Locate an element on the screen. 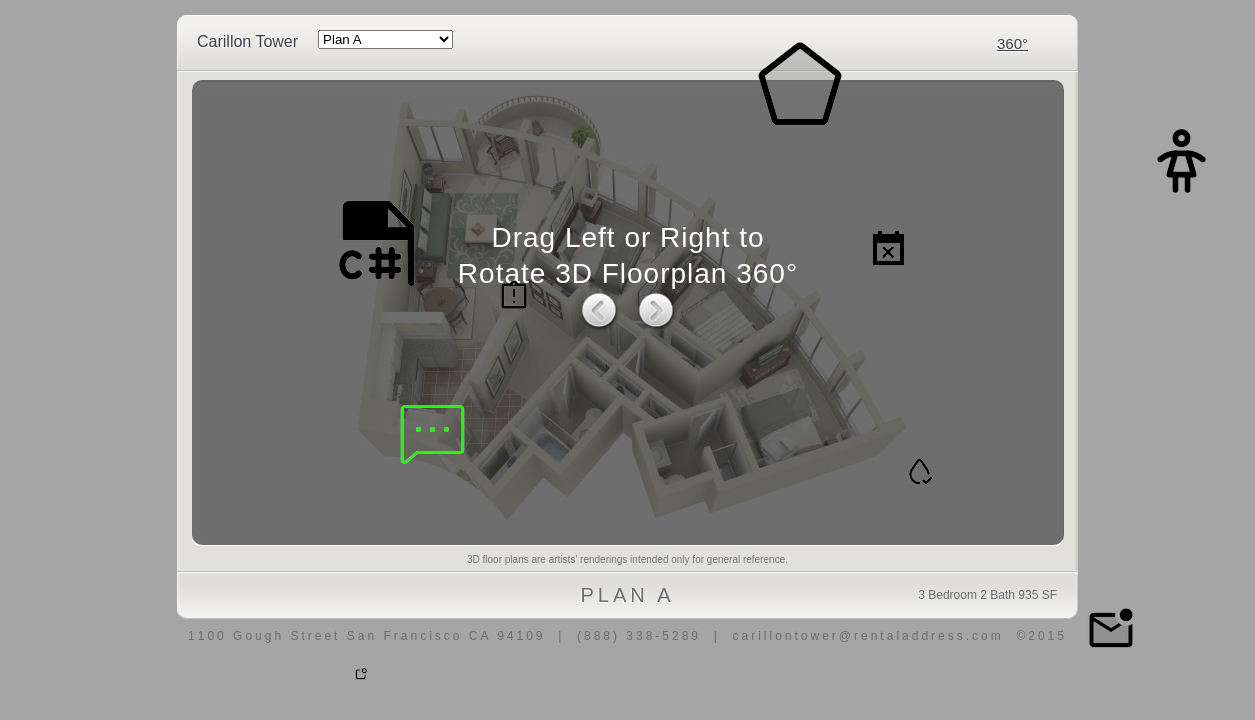  indicates an unread email message is located at coordinates (1111, 630).